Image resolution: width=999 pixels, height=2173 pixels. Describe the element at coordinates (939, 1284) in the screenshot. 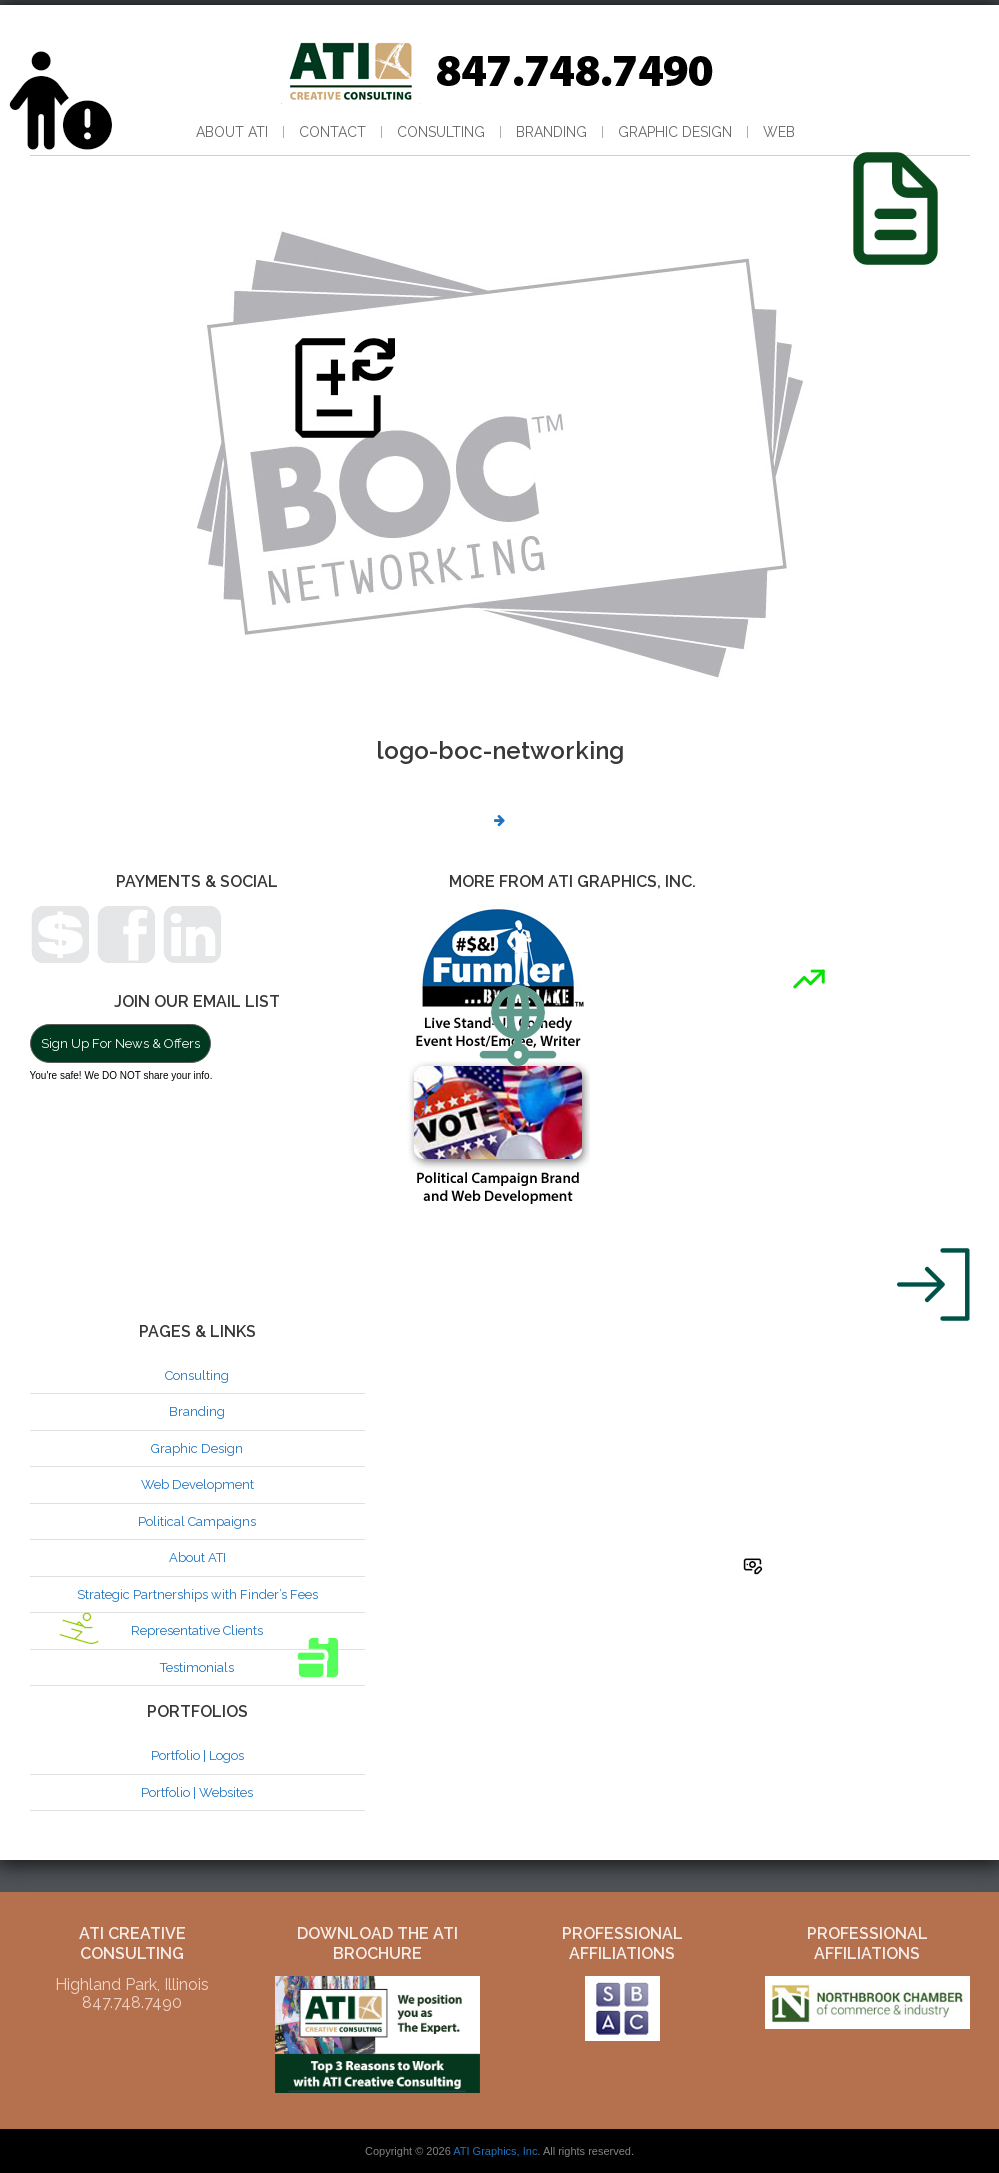

I see `sign in to your account` at that location.